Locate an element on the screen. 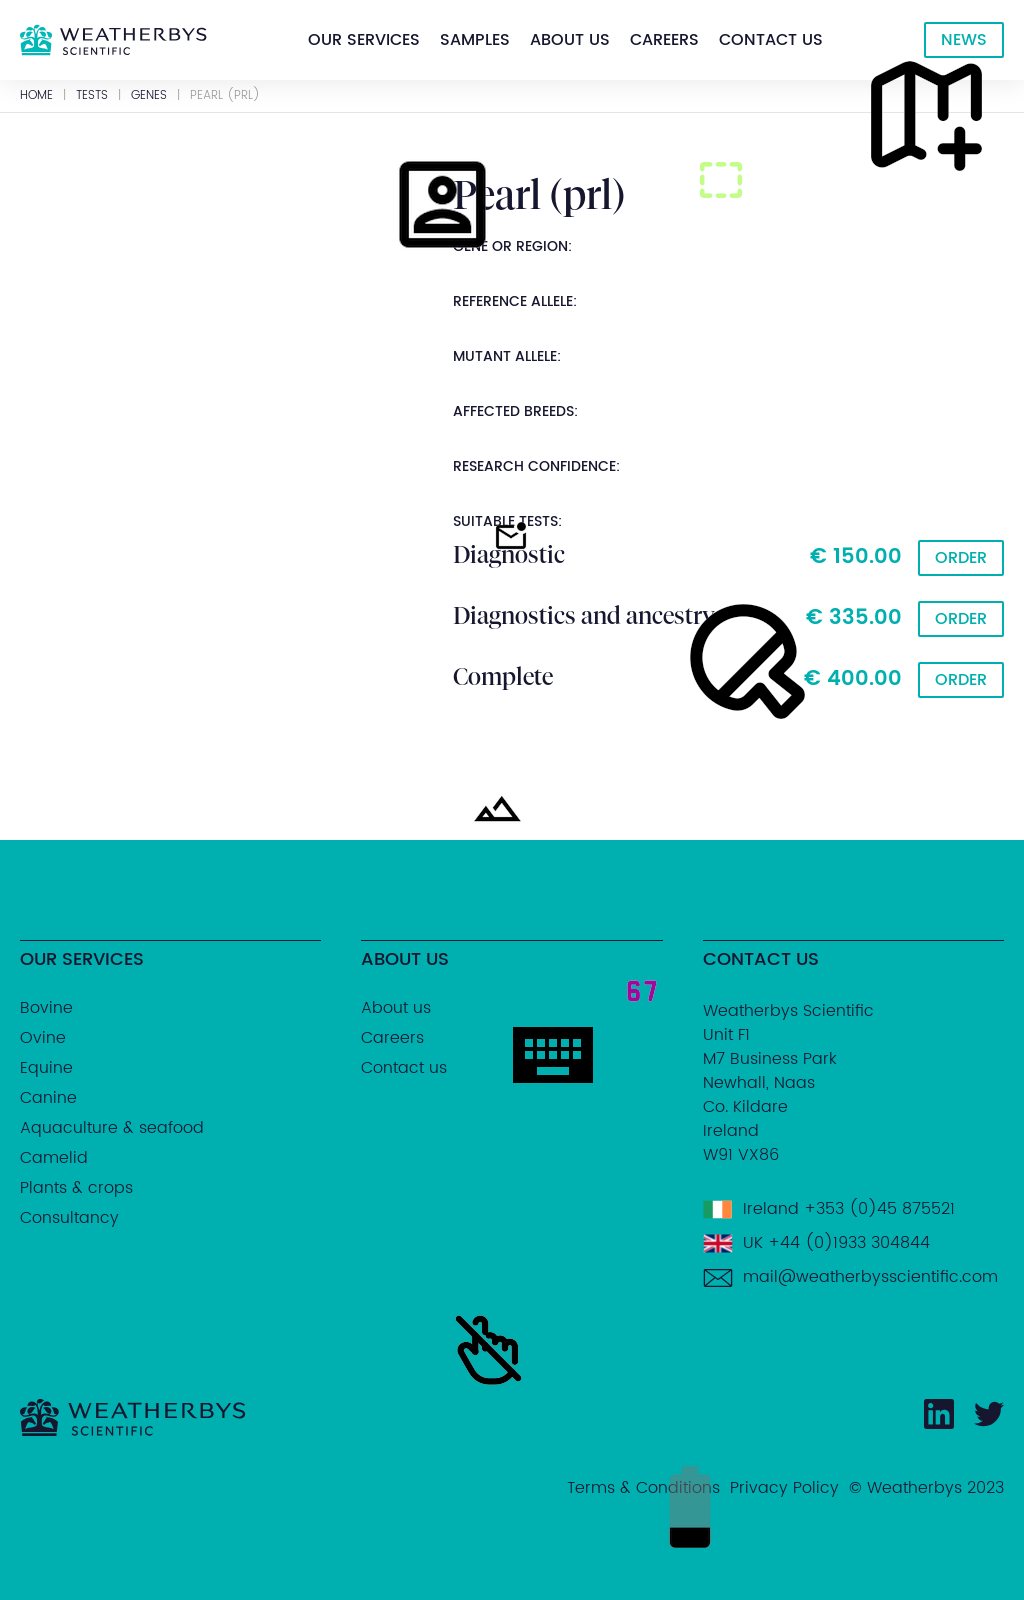 The image size is (1024, 1600). view landscape or nature photos is located at coordinates (497, 808).